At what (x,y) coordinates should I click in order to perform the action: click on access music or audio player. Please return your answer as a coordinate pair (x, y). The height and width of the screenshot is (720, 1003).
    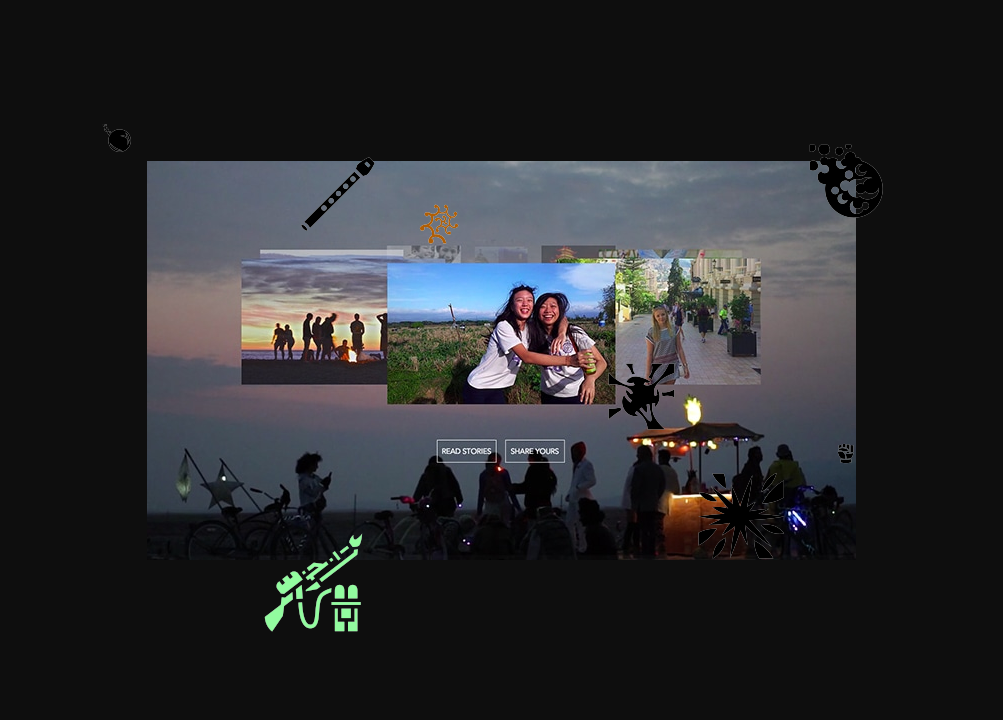
    Looking at the image, I should click on (338, 194).